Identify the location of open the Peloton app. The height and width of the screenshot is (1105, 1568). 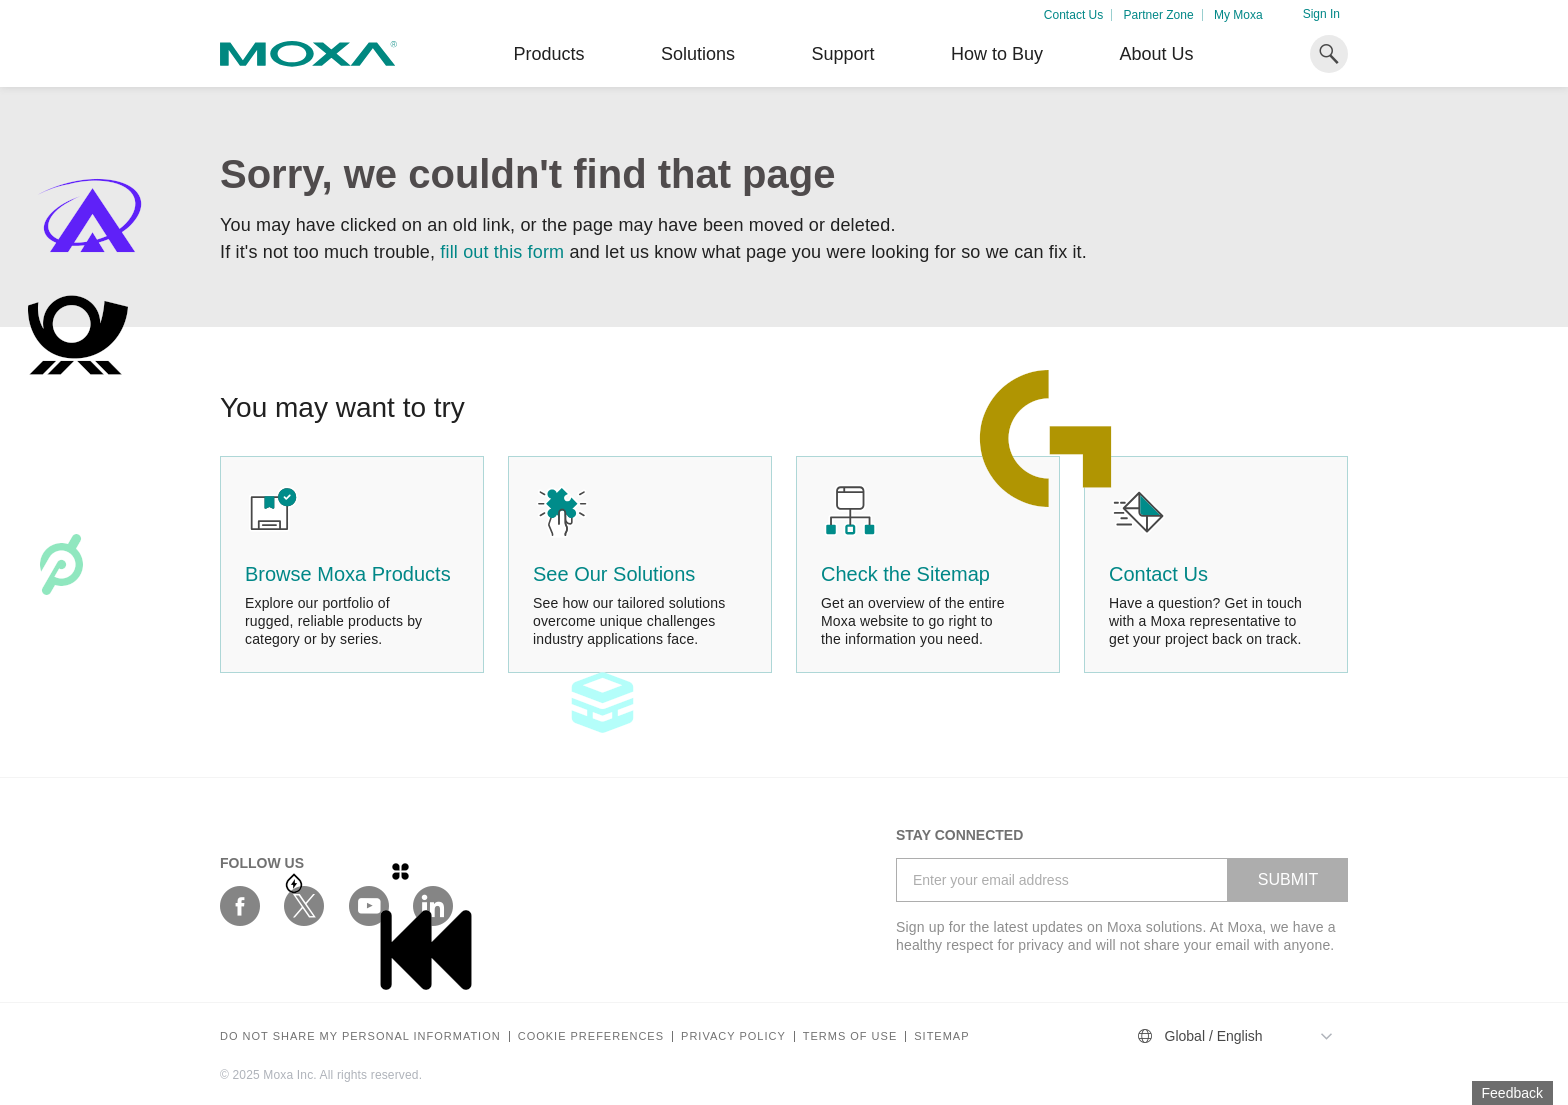
(61, 564).